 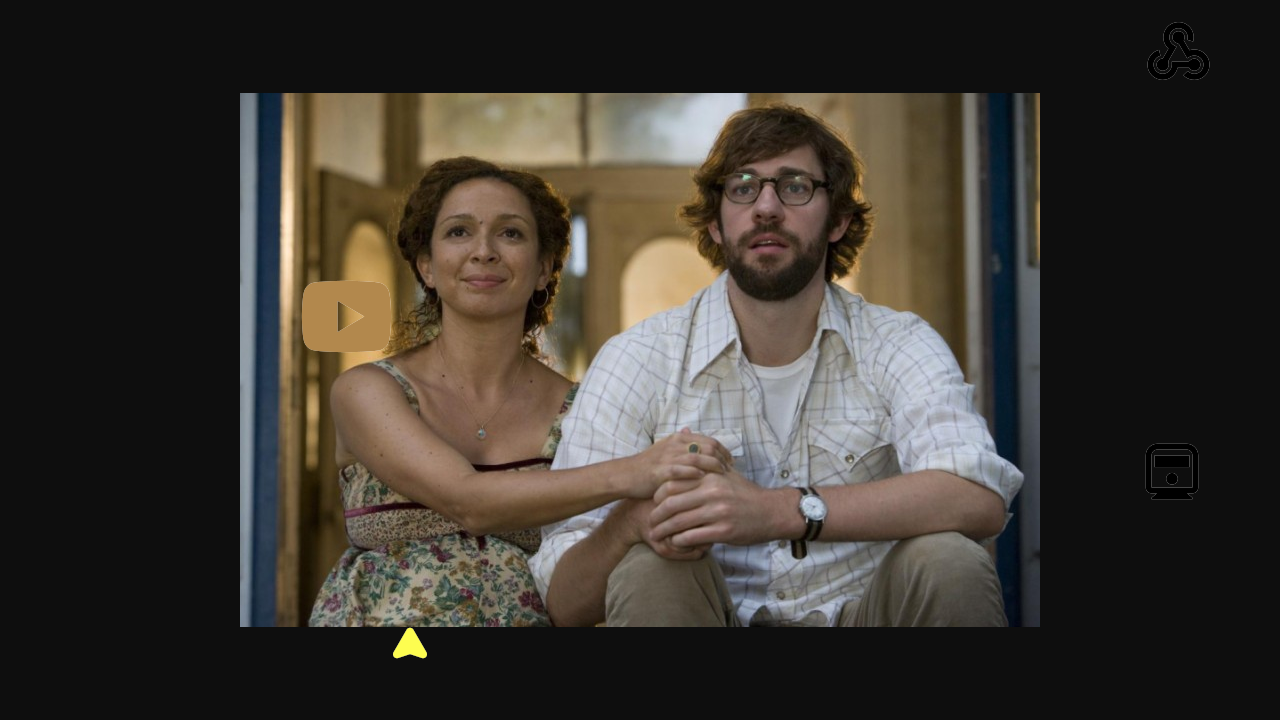 What do you see at coordinates (1178, 52) in the screenshot?
I see `configure webhook integrations` at bounding box center [1178, 52].